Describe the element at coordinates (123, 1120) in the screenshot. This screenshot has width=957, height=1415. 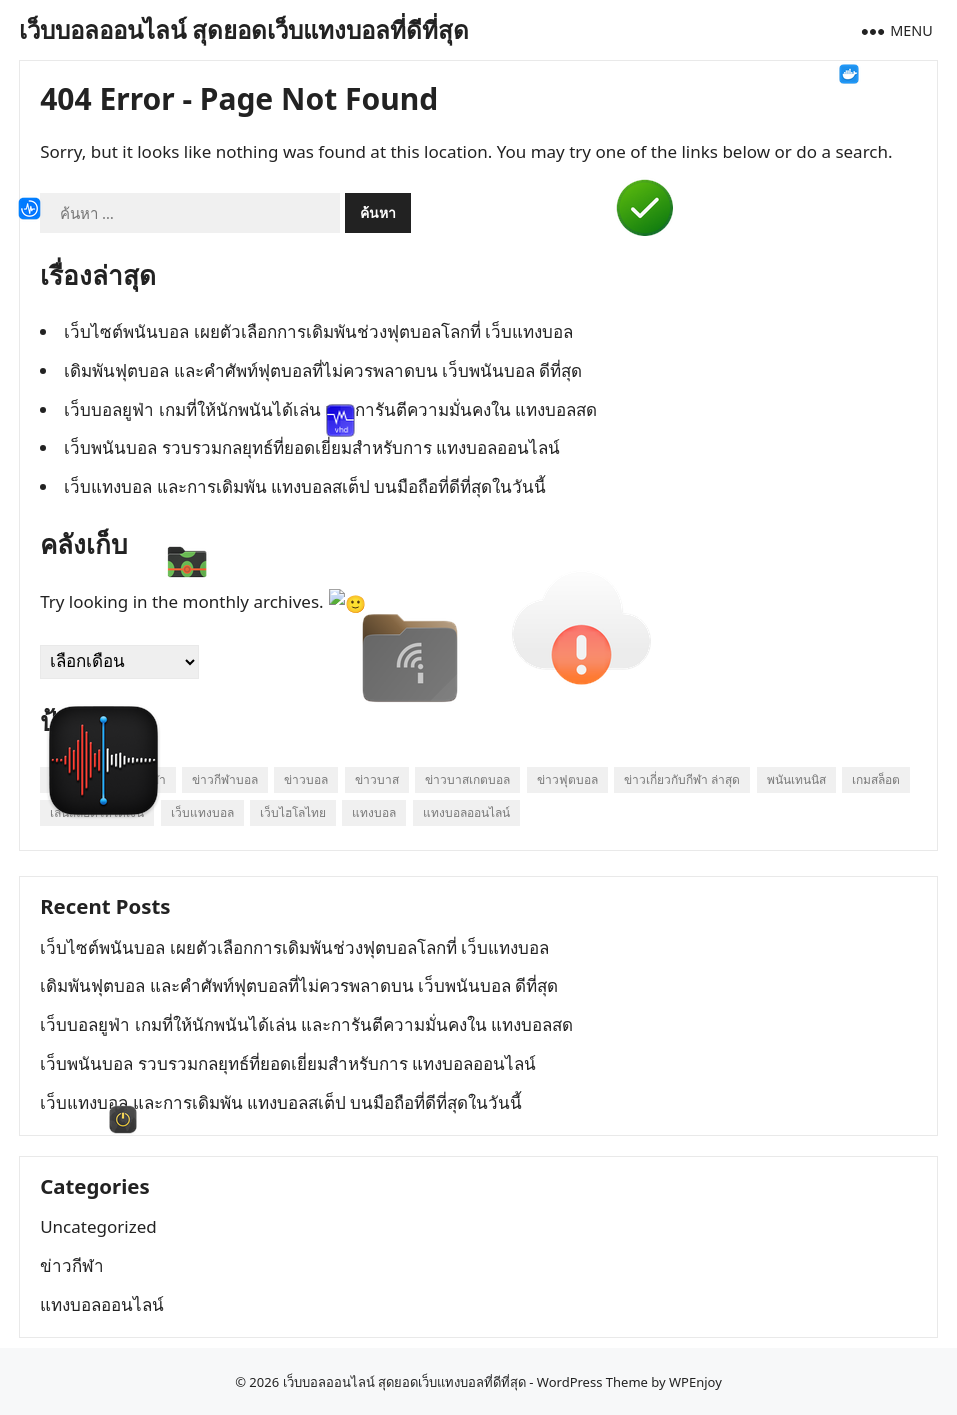
I see `configure wake-on-lan network settings` at that location.